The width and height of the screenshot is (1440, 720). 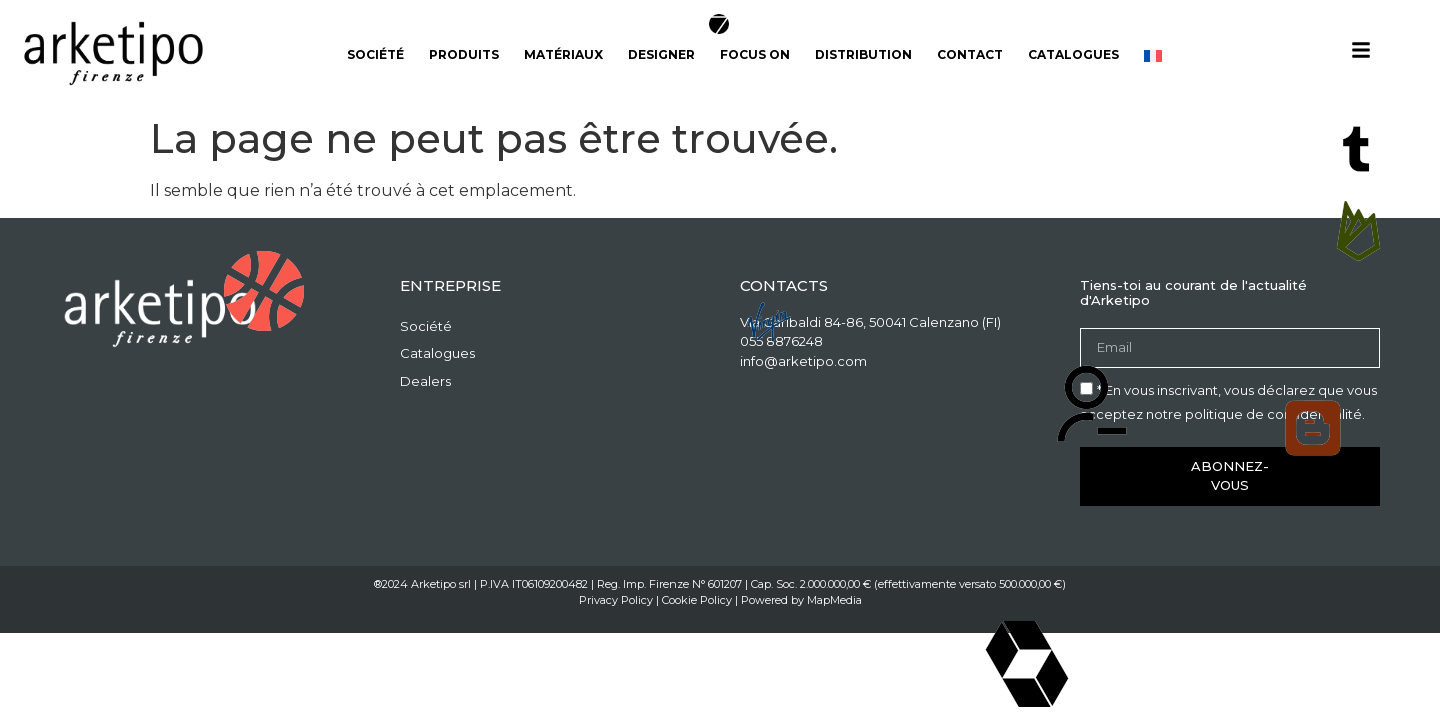 What do you see at coordinates (719, 24) in the screenshot?
I see `Framework7 mobile framework logo` at bounding box center [719, 24].